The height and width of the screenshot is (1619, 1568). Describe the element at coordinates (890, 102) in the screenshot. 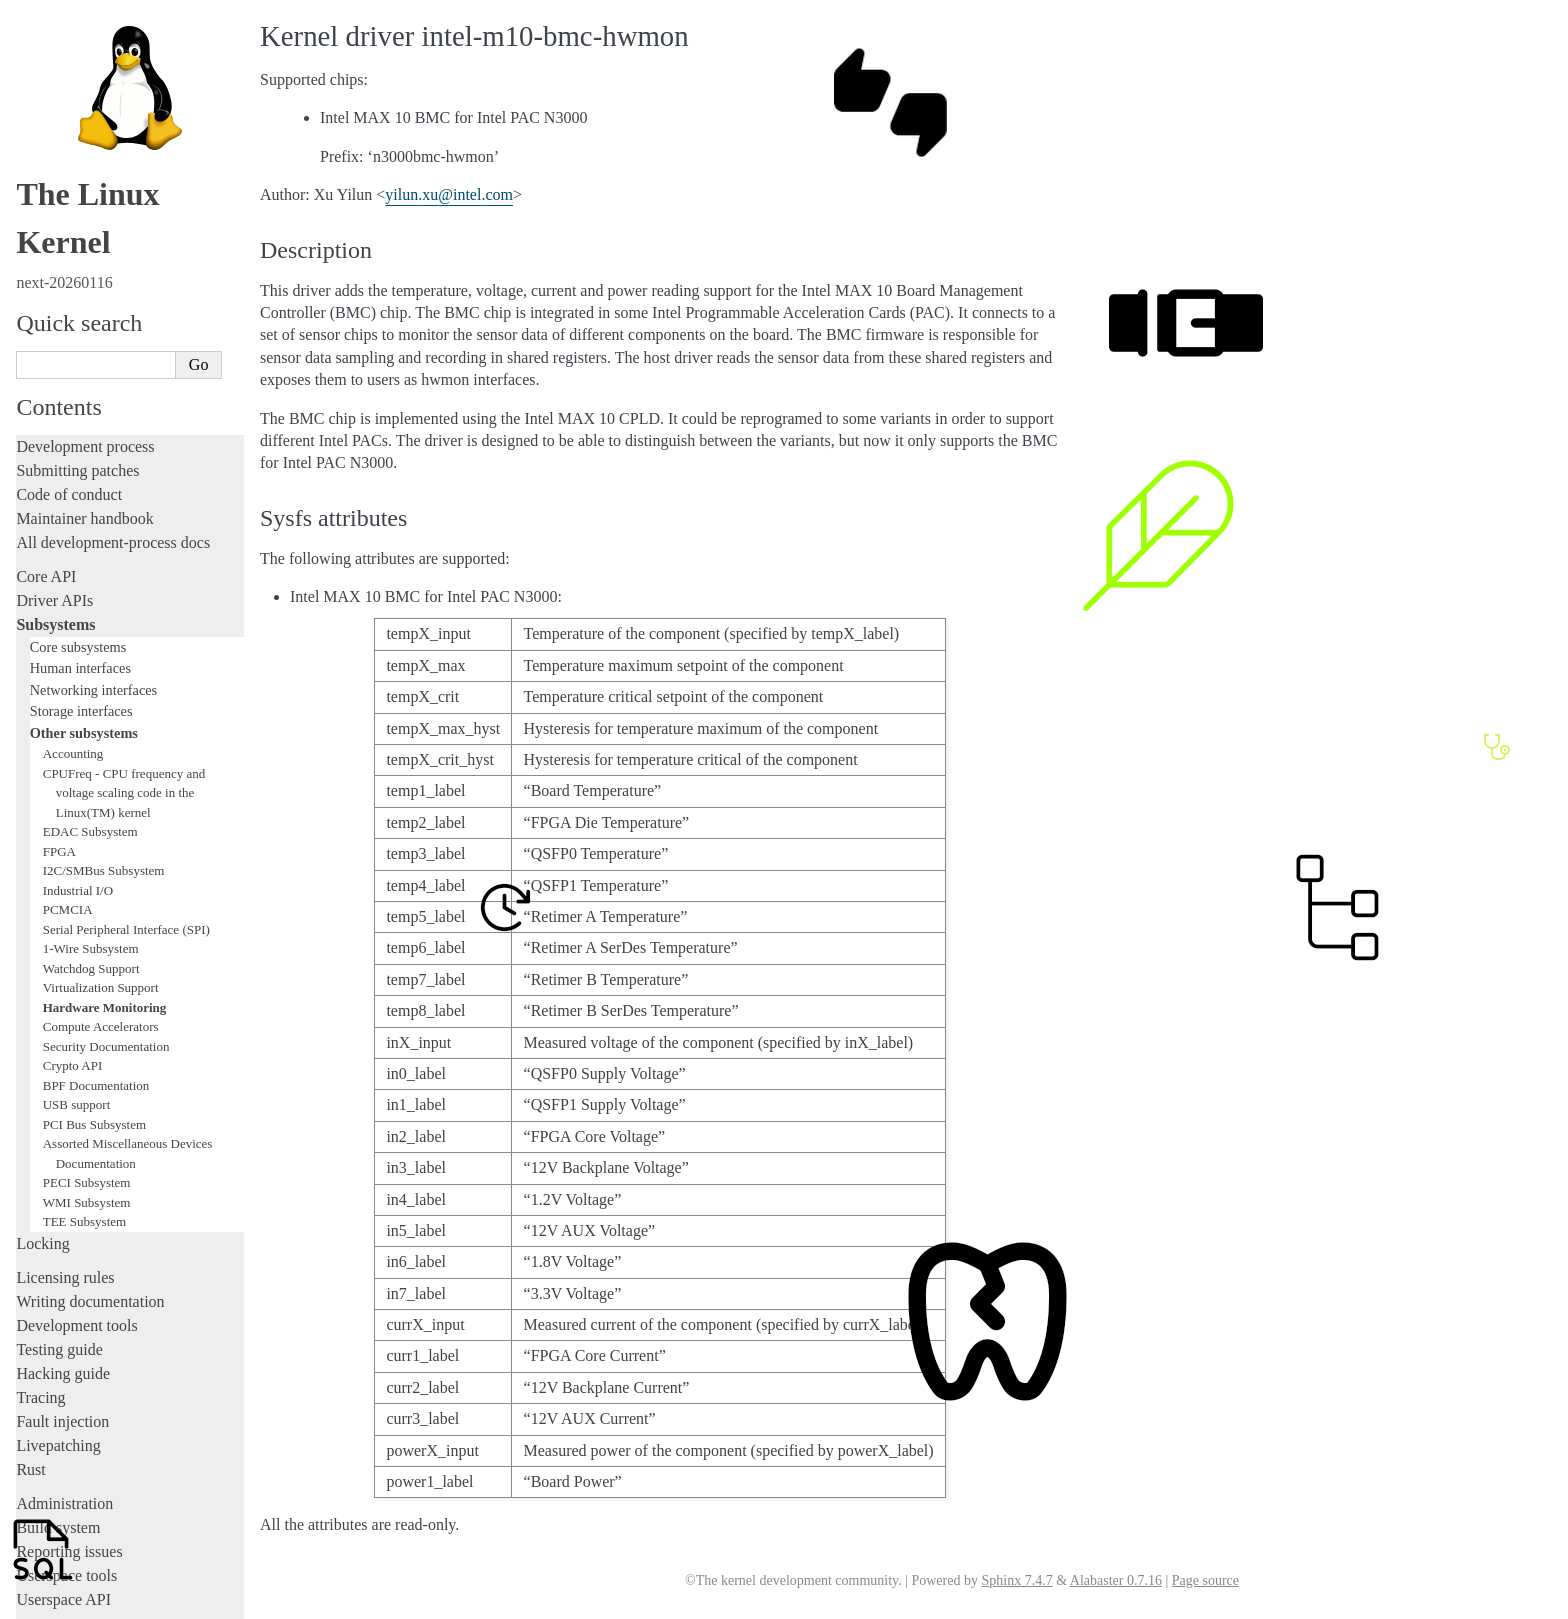

I see `rate or provide feedback` at that location.